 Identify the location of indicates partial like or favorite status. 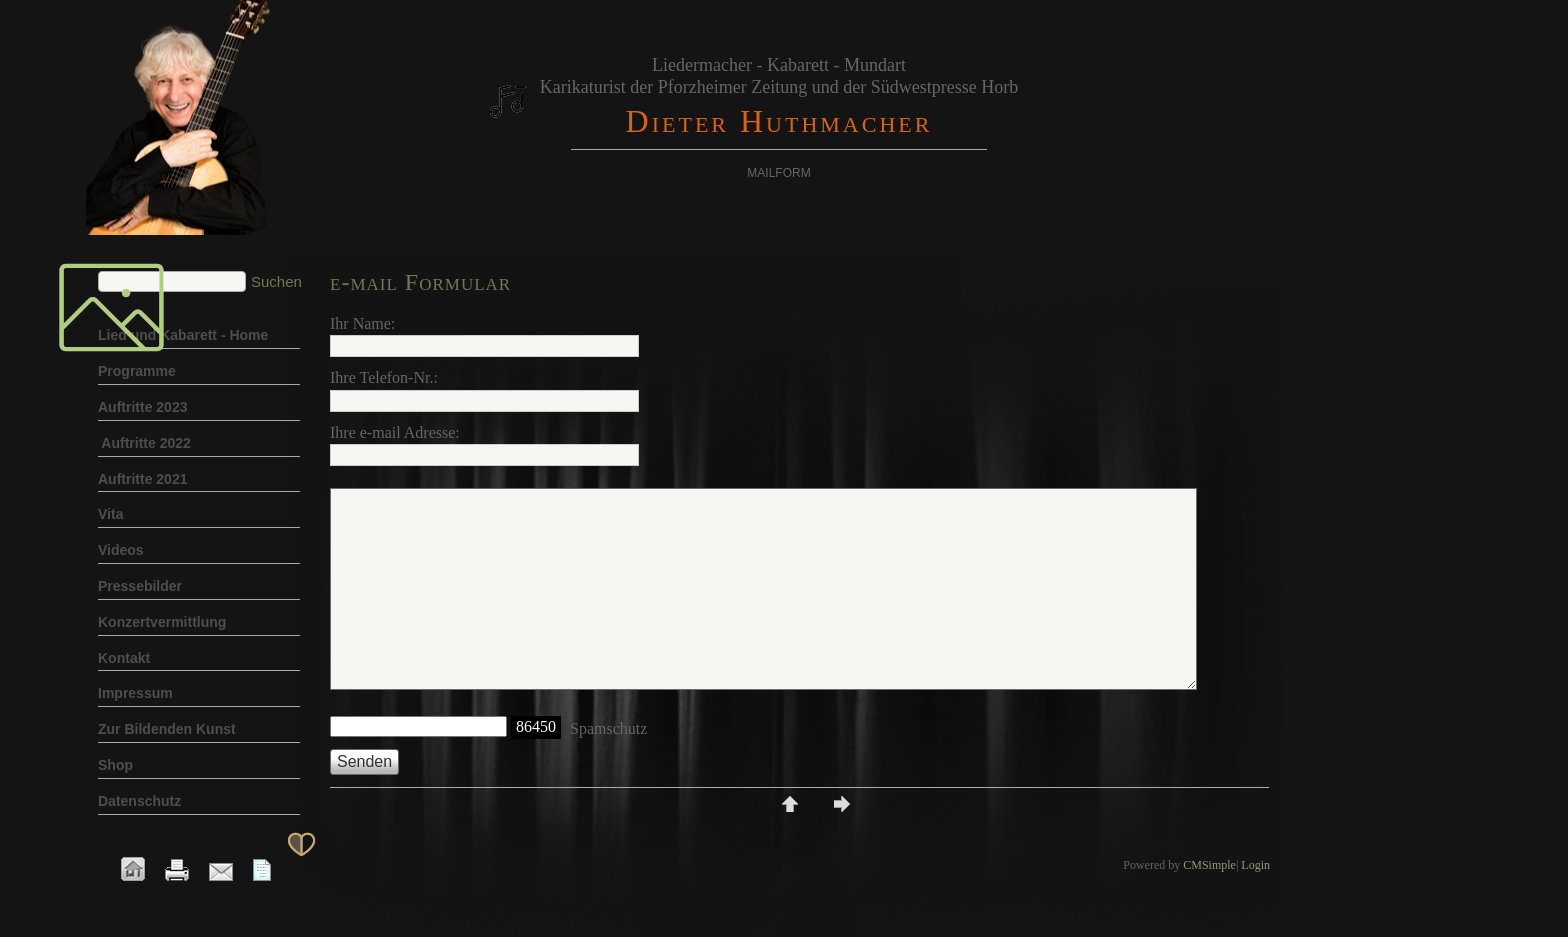
(301, 843).